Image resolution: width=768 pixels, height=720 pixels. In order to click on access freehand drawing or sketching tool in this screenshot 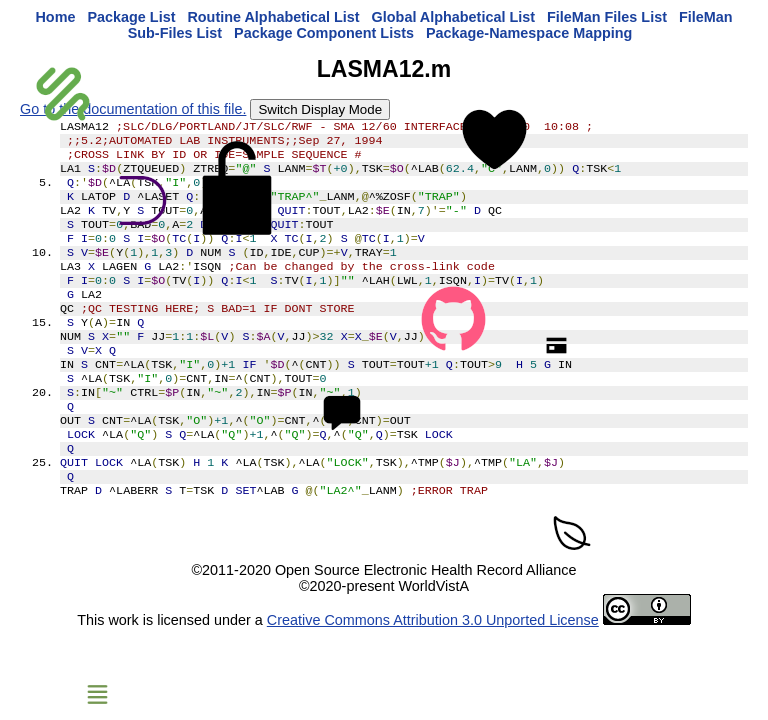, I will do `click(63, 94)`.